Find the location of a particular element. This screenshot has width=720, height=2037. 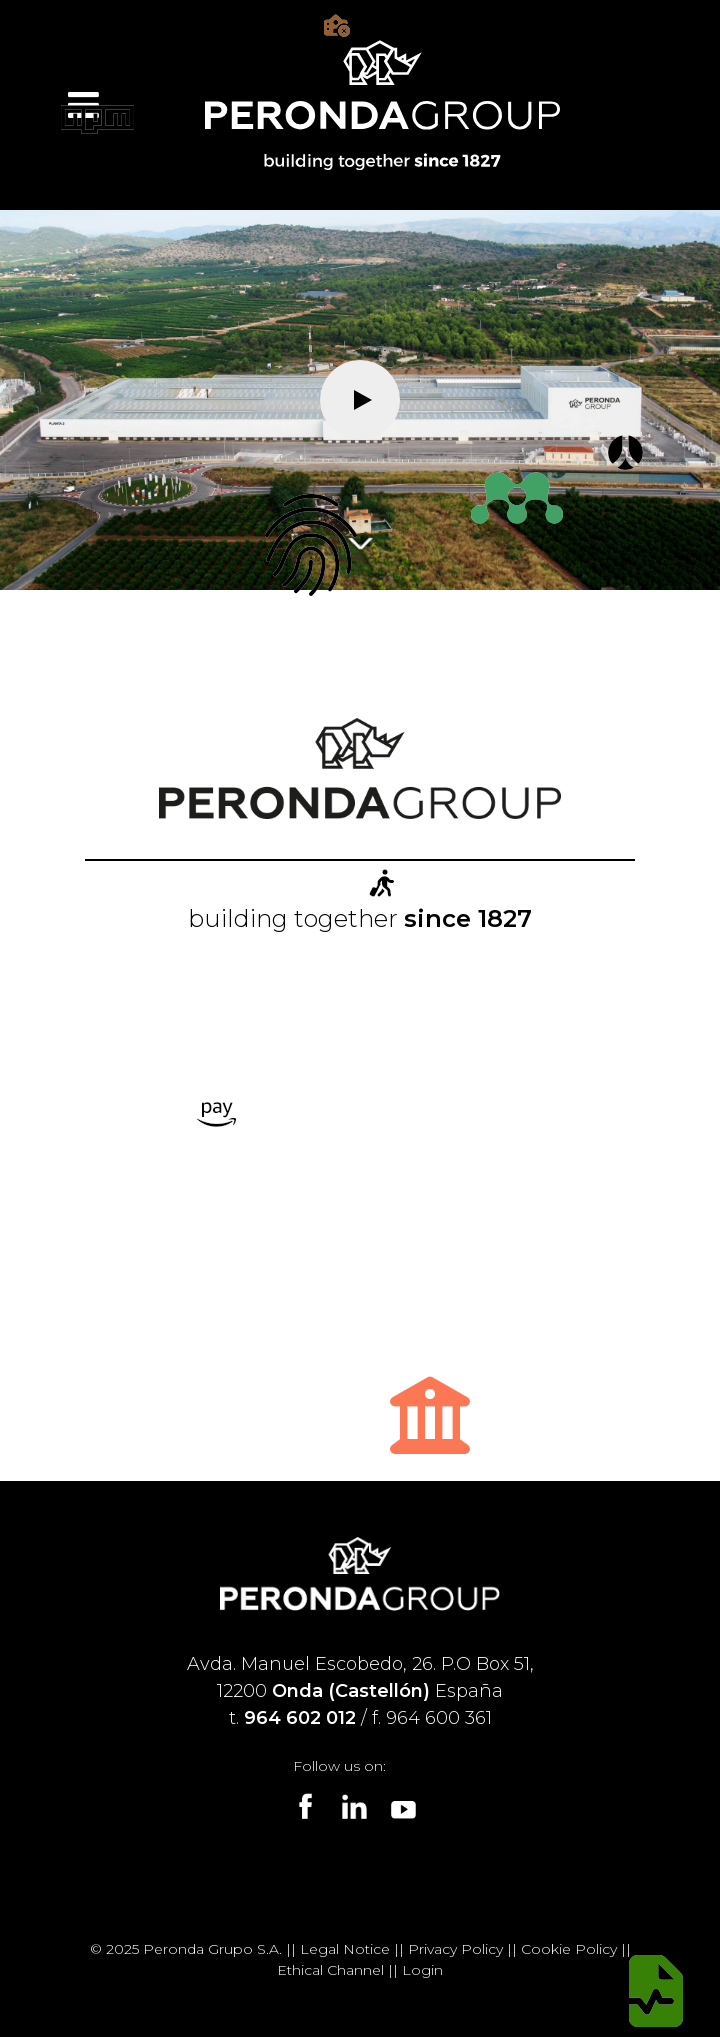

school or educational institution is closed is located at coordinates (337, 25).